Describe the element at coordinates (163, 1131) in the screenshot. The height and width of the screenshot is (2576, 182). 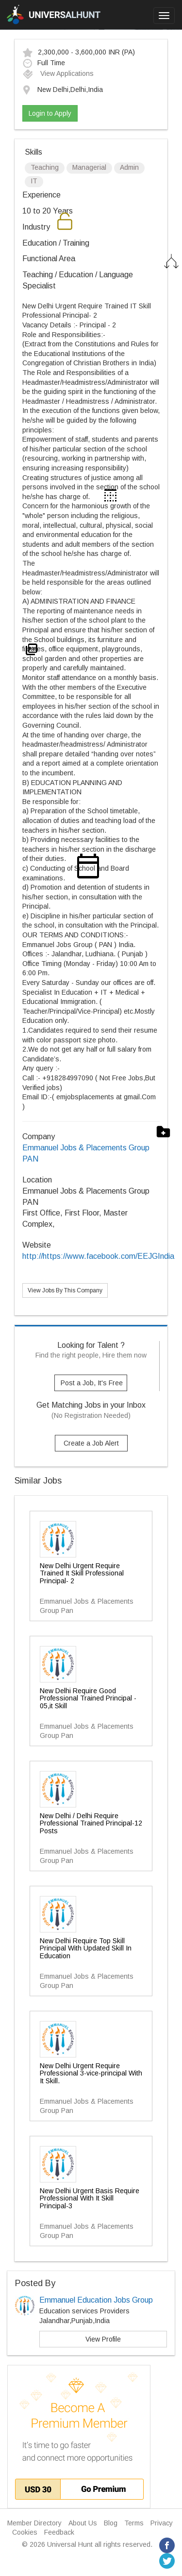
I see `create a new folder` at that location.